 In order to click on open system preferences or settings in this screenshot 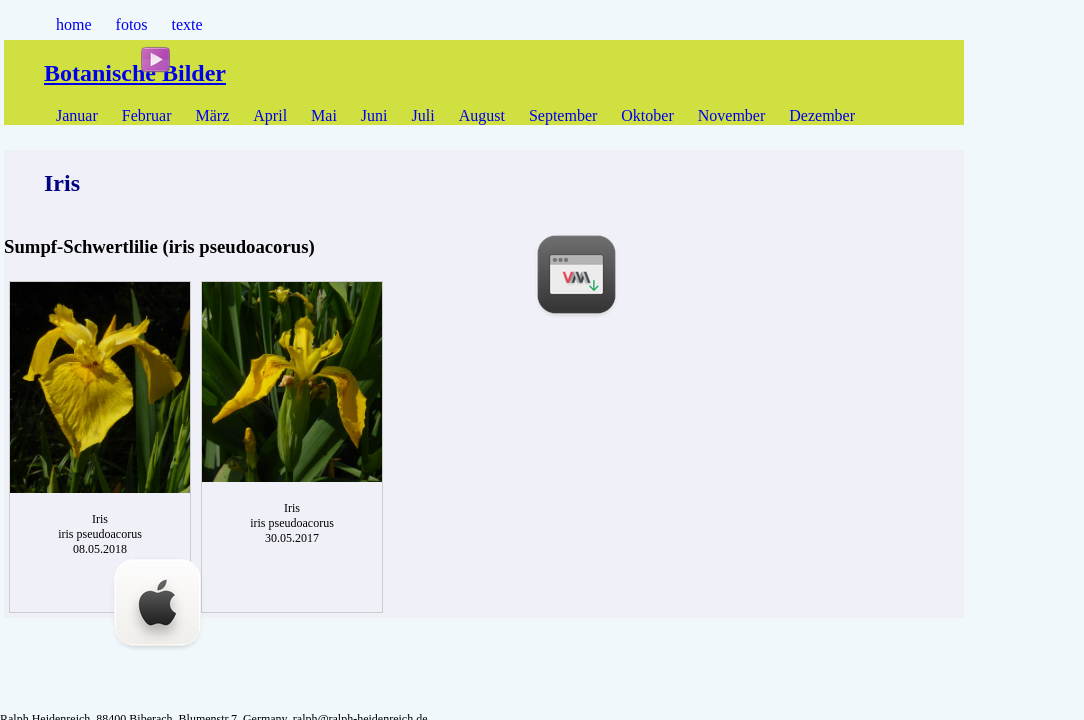, I will do `click(157, 602)`.